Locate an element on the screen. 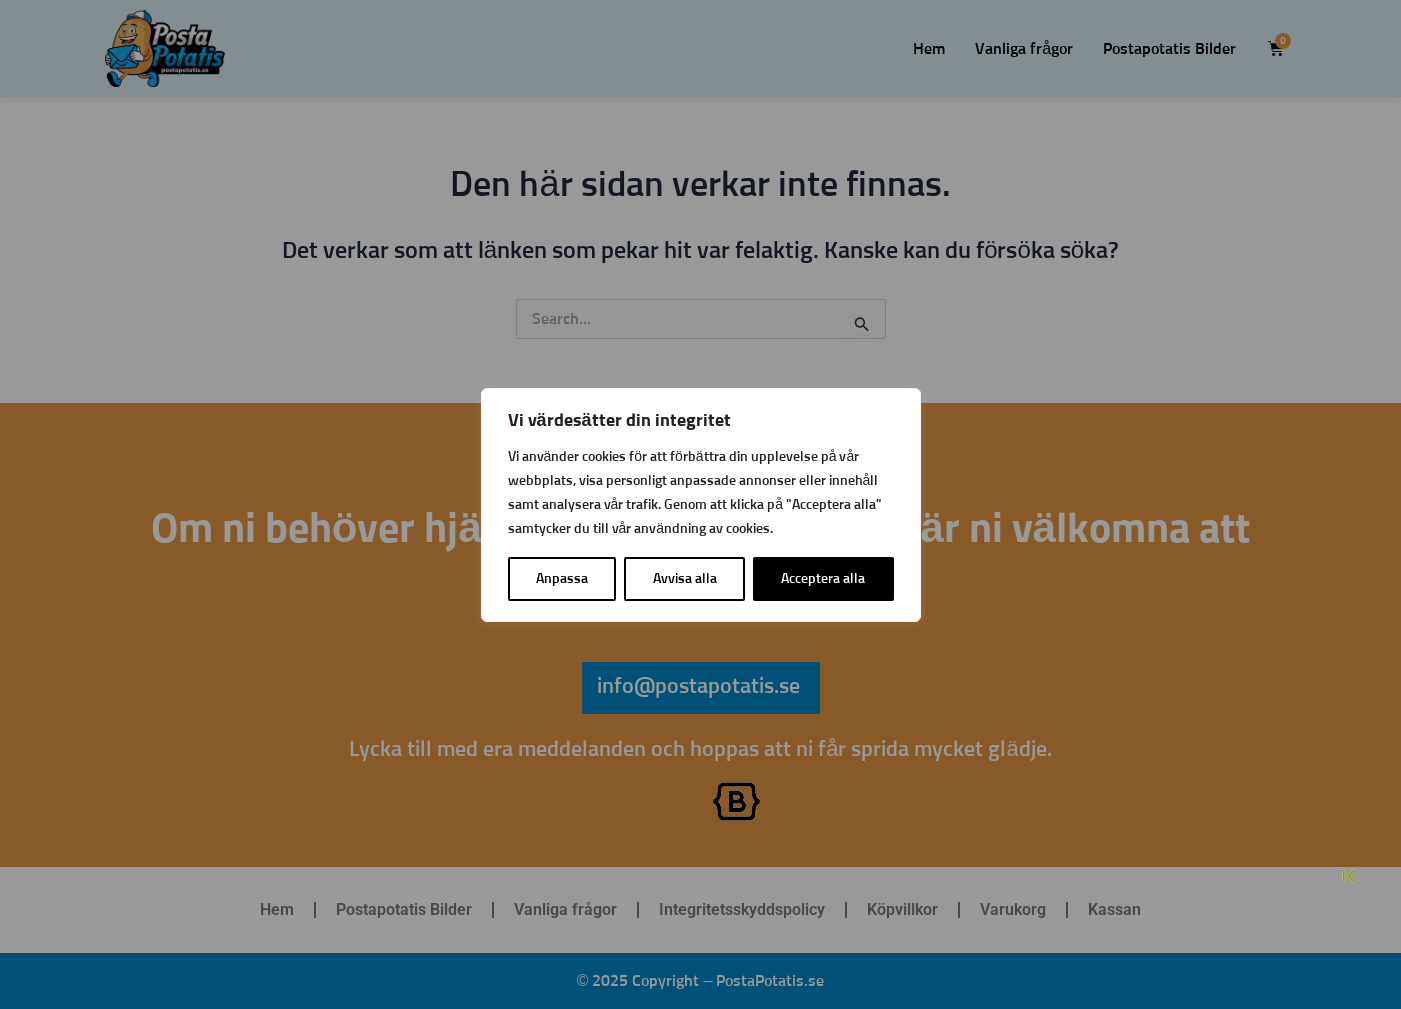  bootstrap framework logo is located at coordinates (736, 801).